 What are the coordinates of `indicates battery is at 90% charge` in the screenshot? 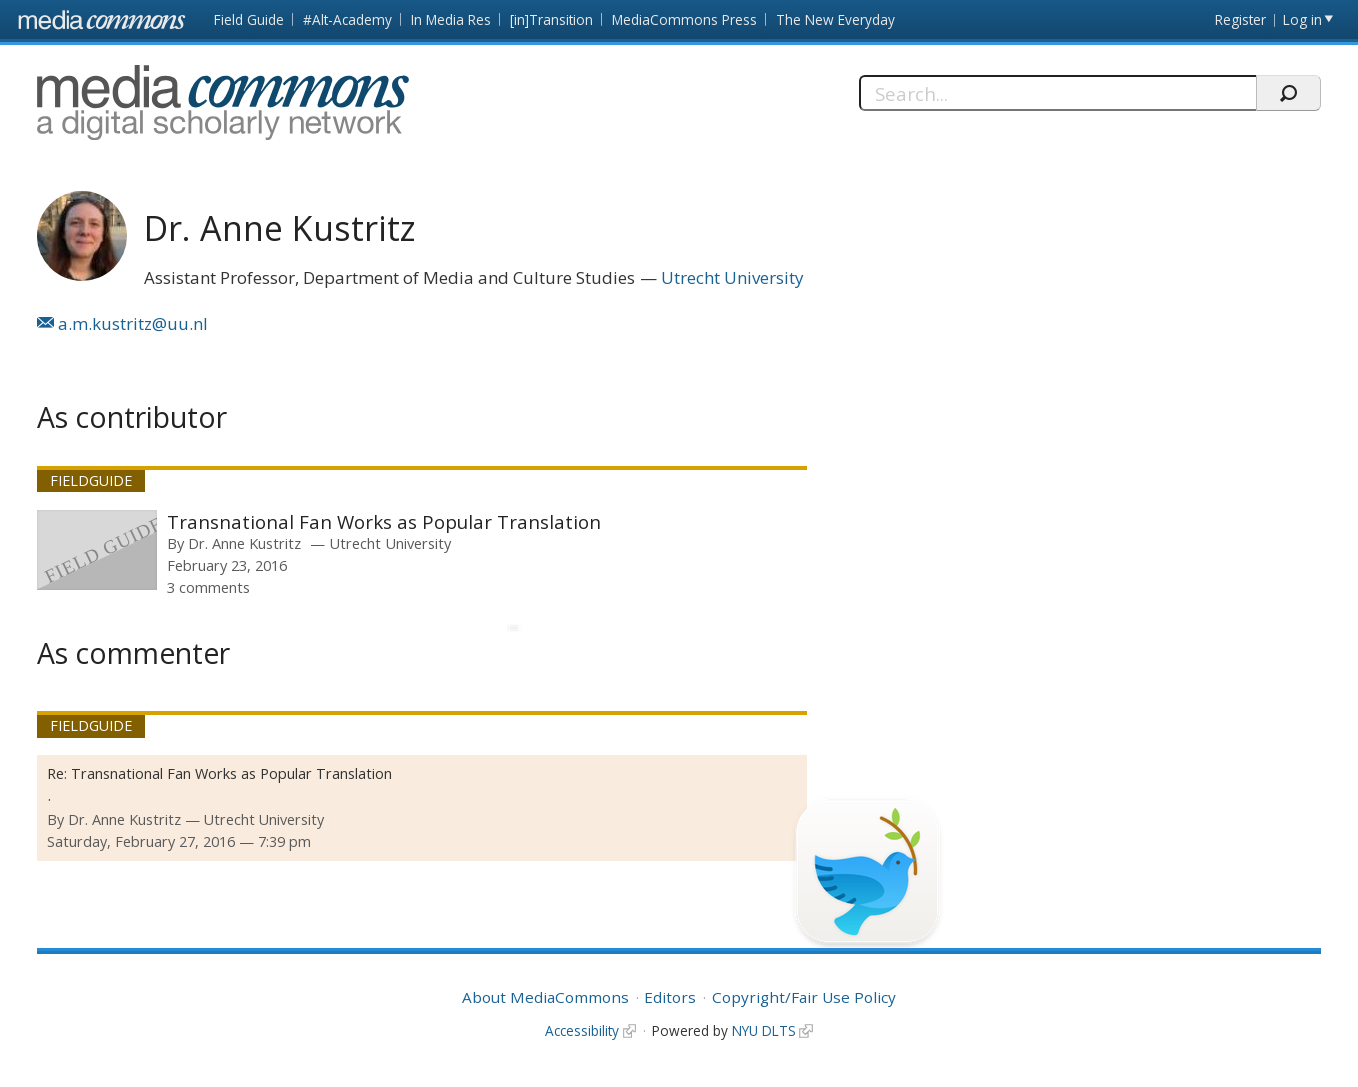 It's located at (515, 628).